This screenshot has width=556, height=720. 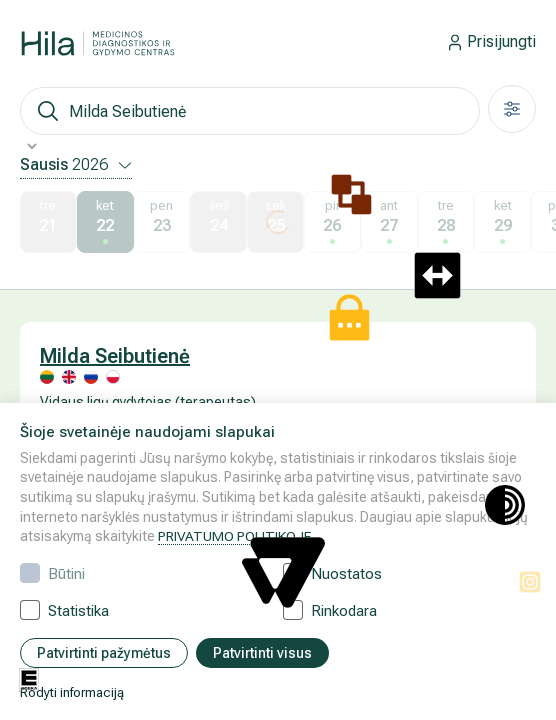 I want to click on open the EDEKA grocery store app, so click(x=29, y=680).